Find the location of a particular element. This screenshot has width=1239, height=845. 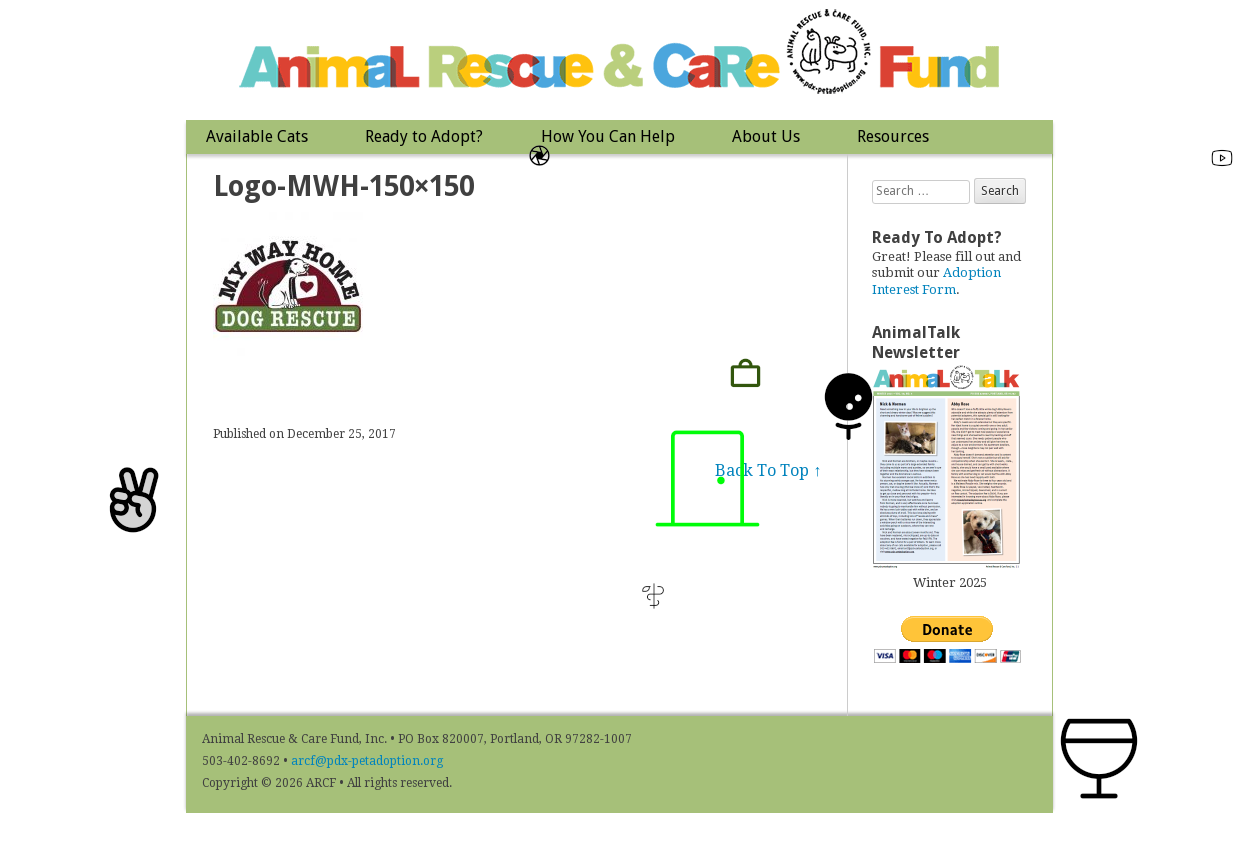

log out or exit the application is located at coordinates (707, 478).